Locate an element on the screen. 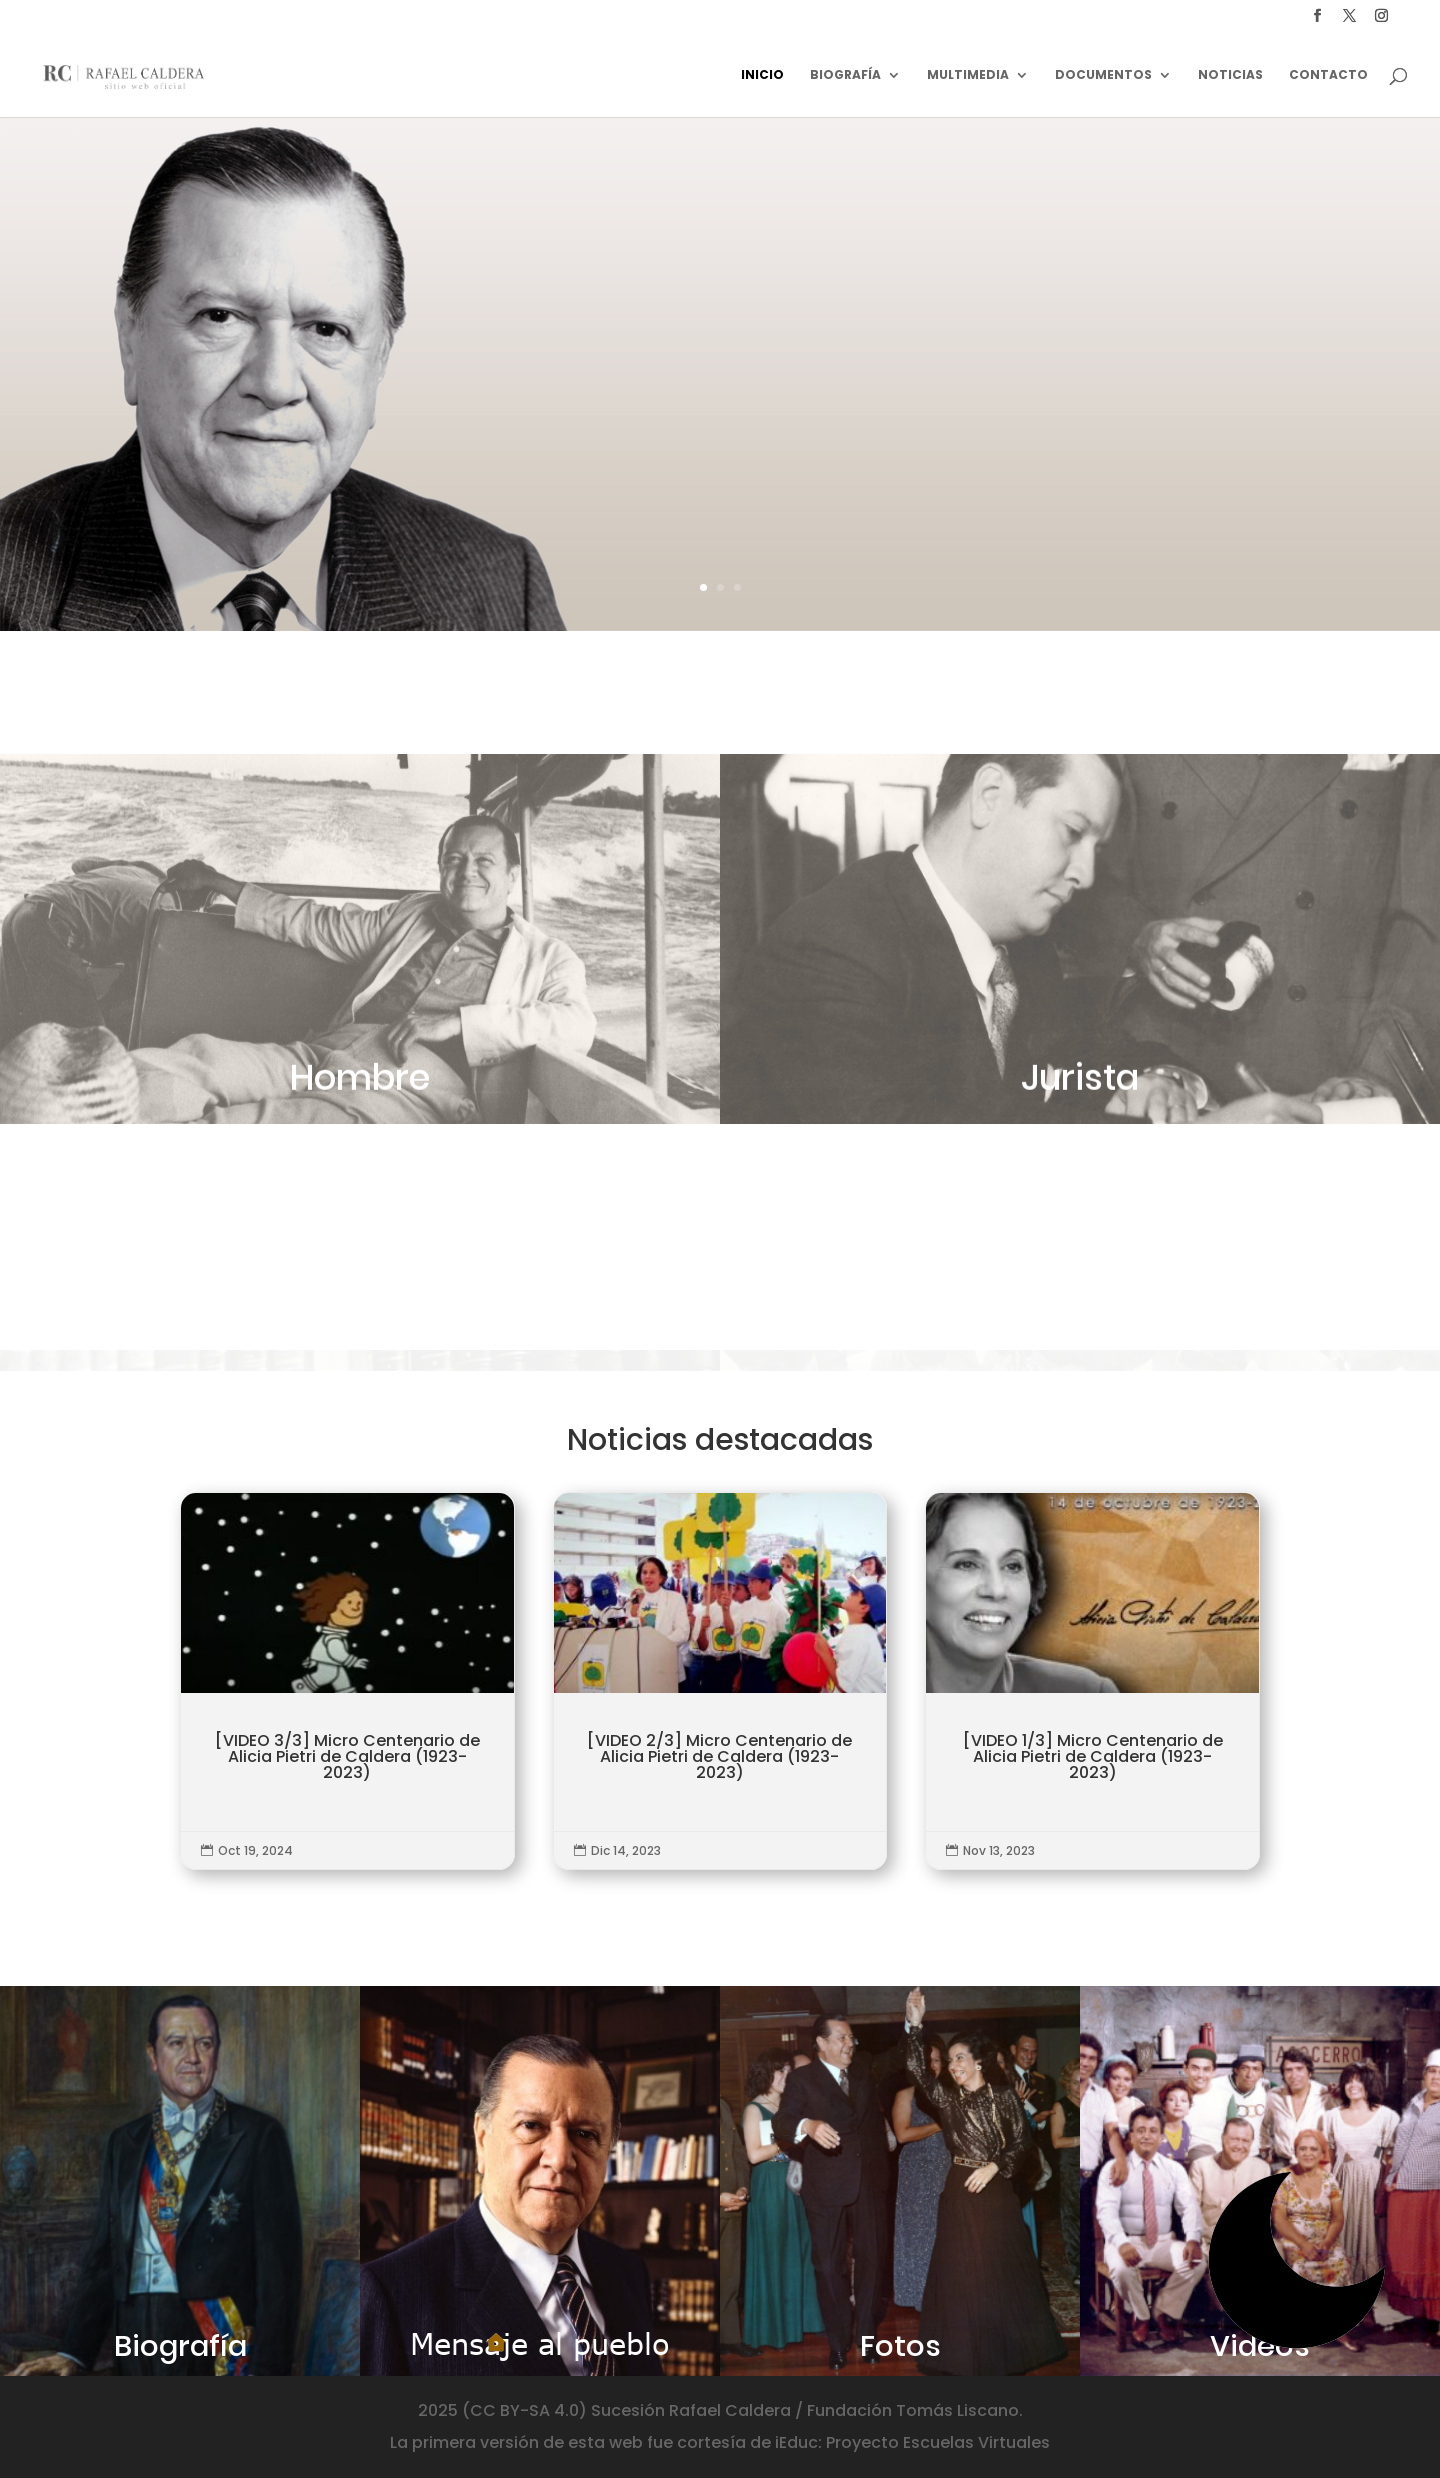 The height and width of the screenshot is (2478, 1440). toggle dark mode or night theme is located at coordinates (1297, 2260).